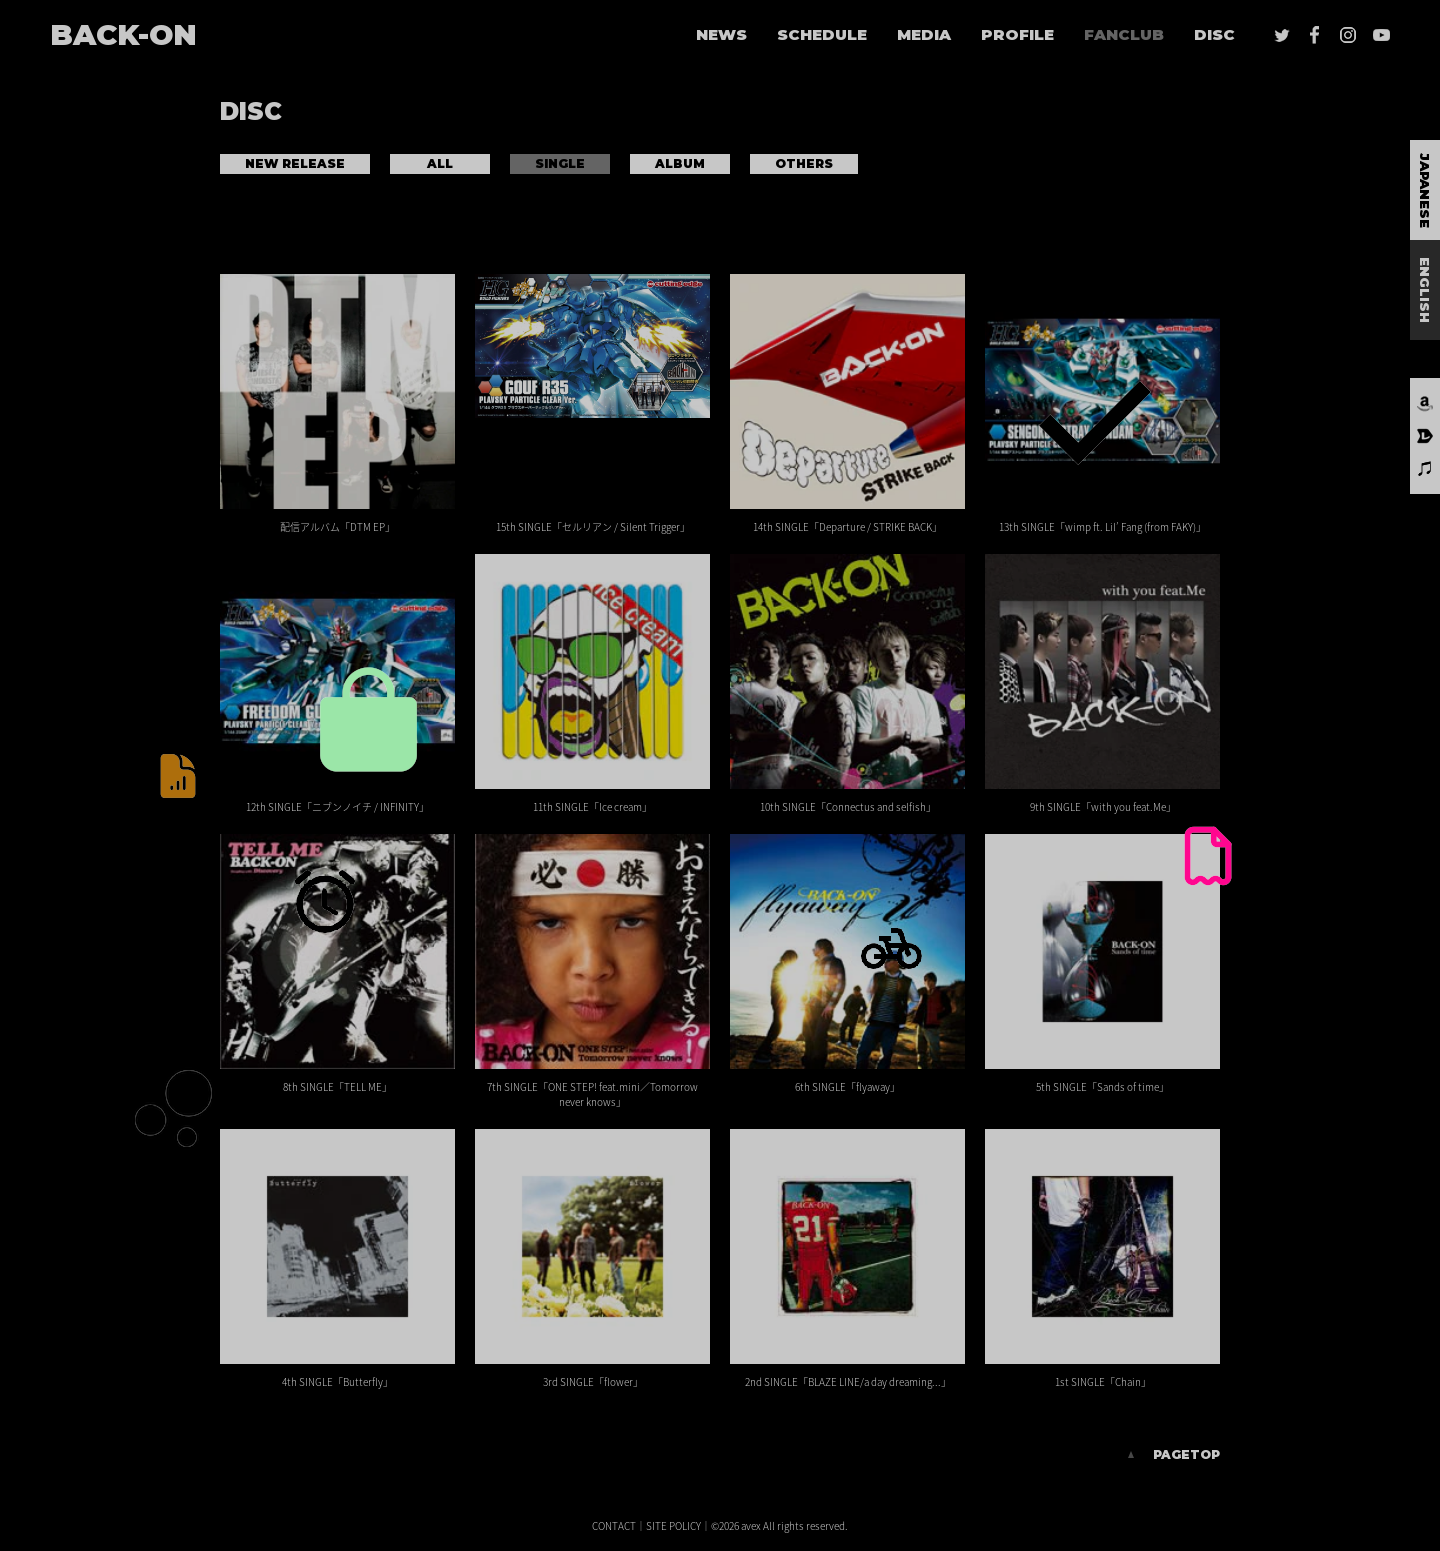  What do you see at coordinates (891, 948) in the screenshot?
I see `select bicycle as transportation mode` at bounding box center [891, 948].